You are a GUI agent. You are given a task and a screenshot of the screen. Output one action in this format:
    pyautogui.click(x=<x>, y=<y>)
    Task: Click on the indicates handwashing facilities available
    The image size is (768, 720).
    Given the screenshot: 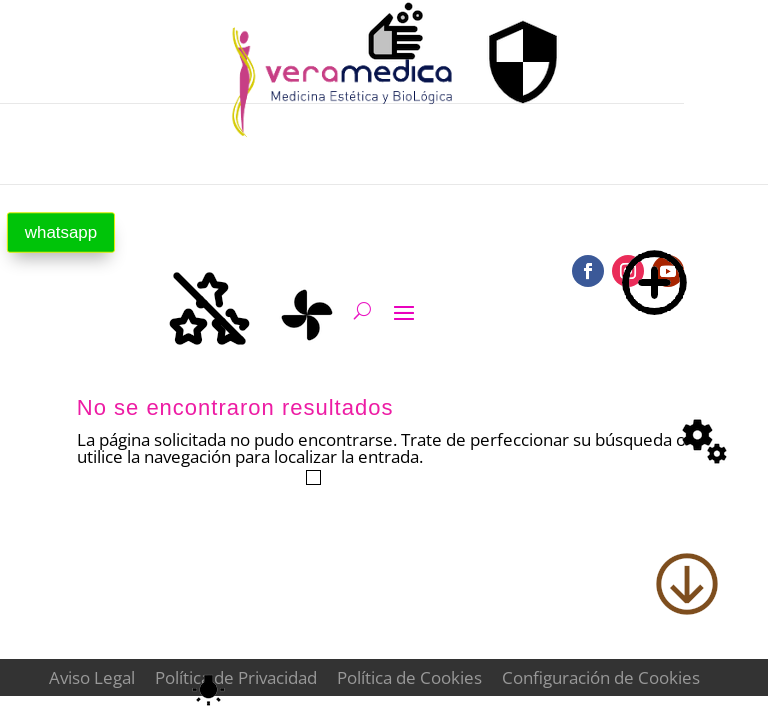 What is the action you would take?
    pyautogui.click(x=397, y=31)
    